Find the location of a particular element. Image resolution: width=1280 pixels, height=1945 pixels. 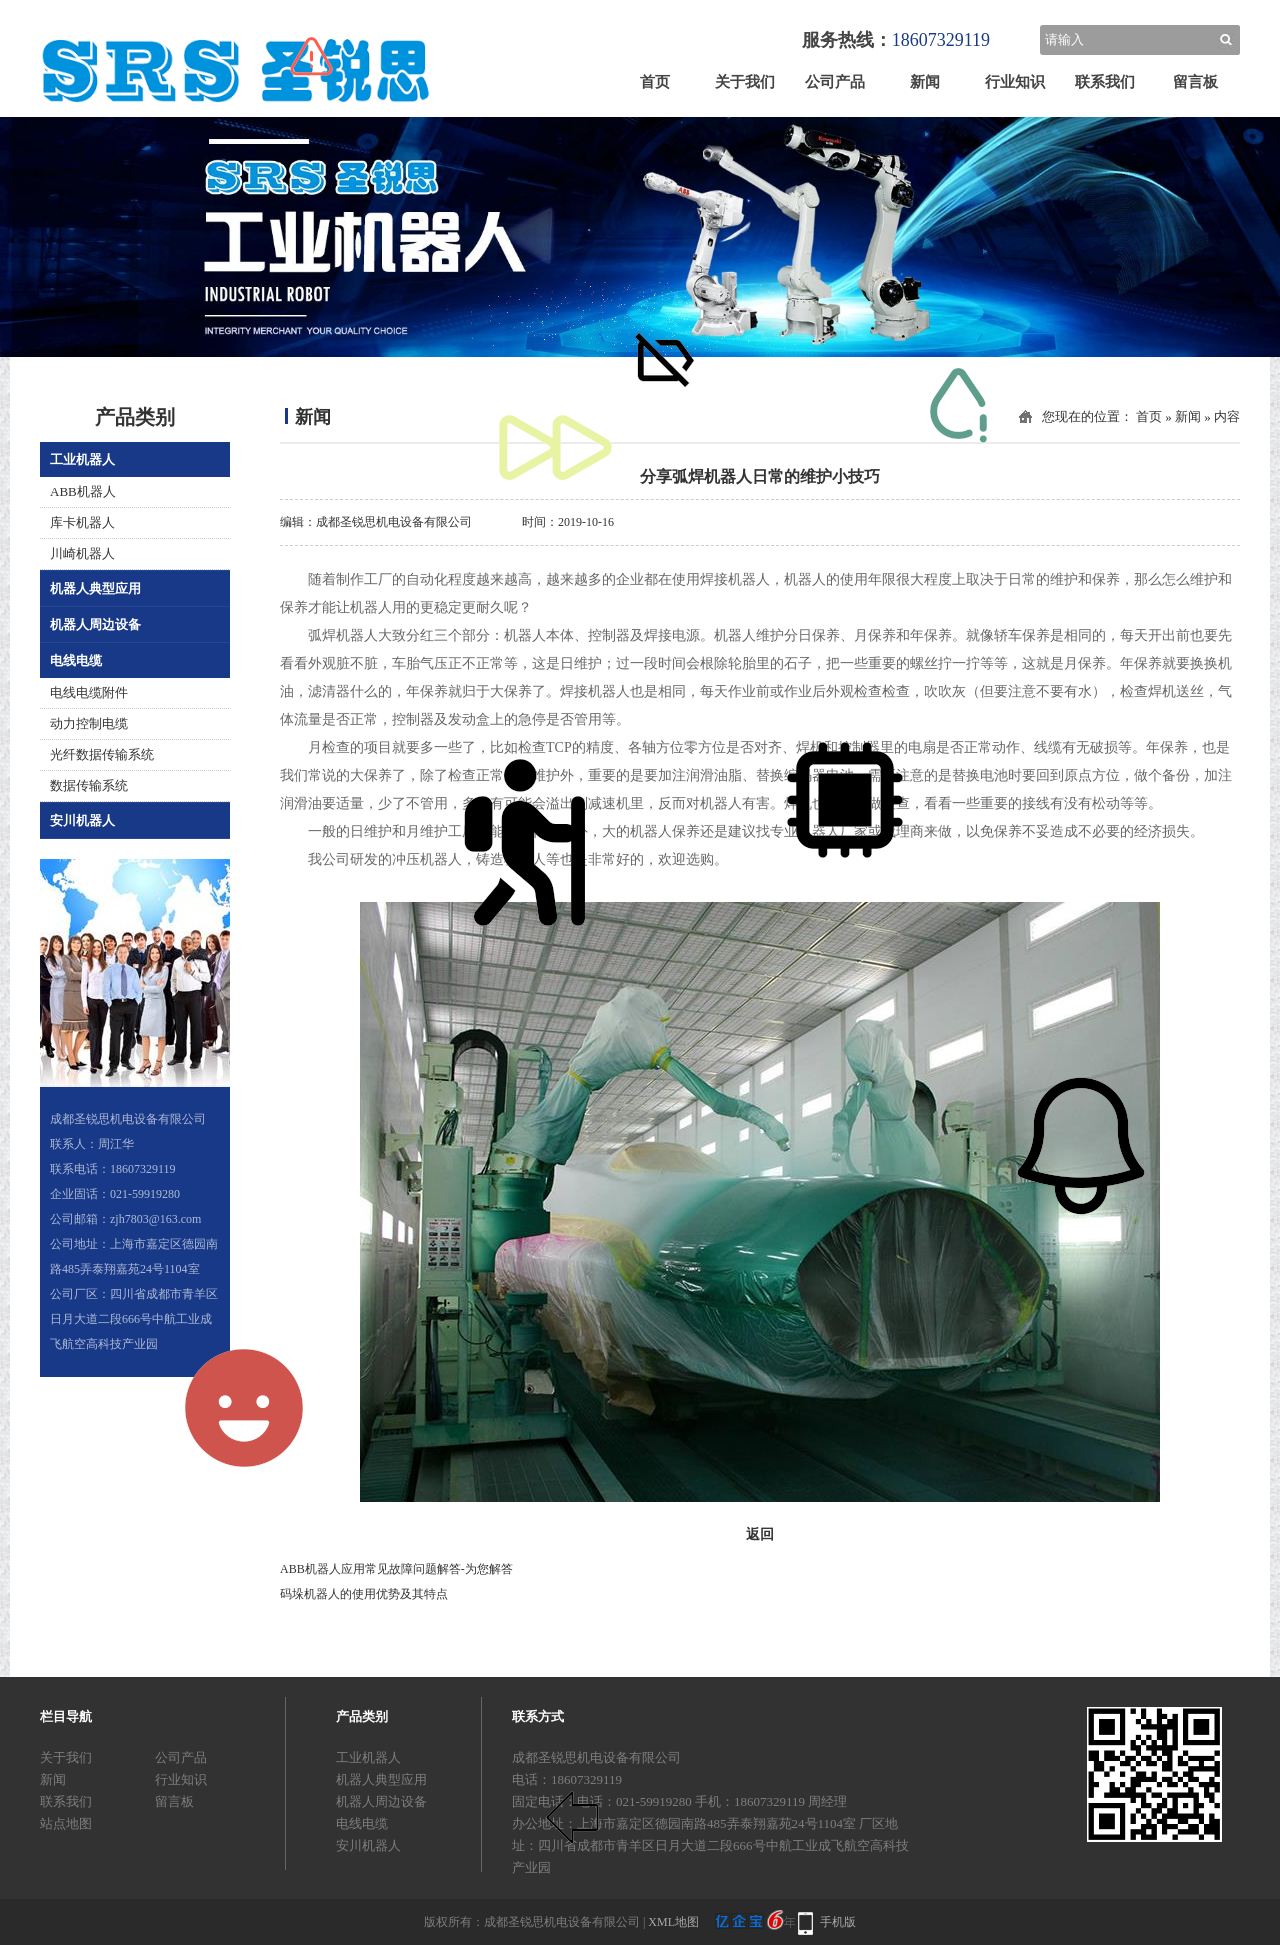

view processor or hardware information is located at coordinates (845, 800).